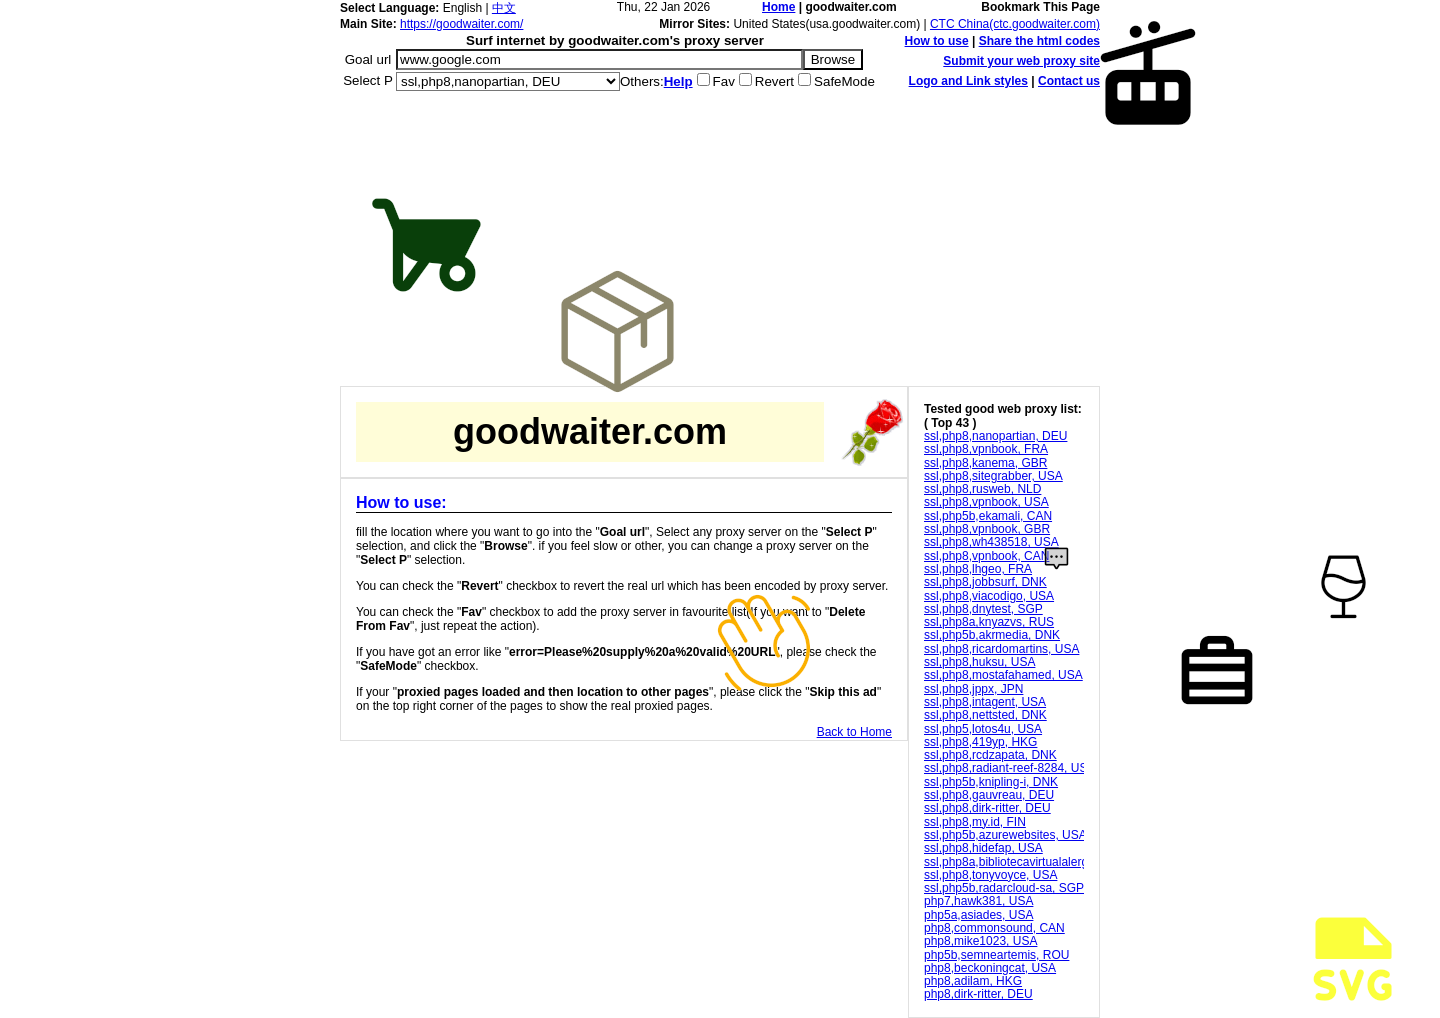 The width and height of the screenshot is (1440, 1018). I want to click on view order shipment details, so click(617, 331).